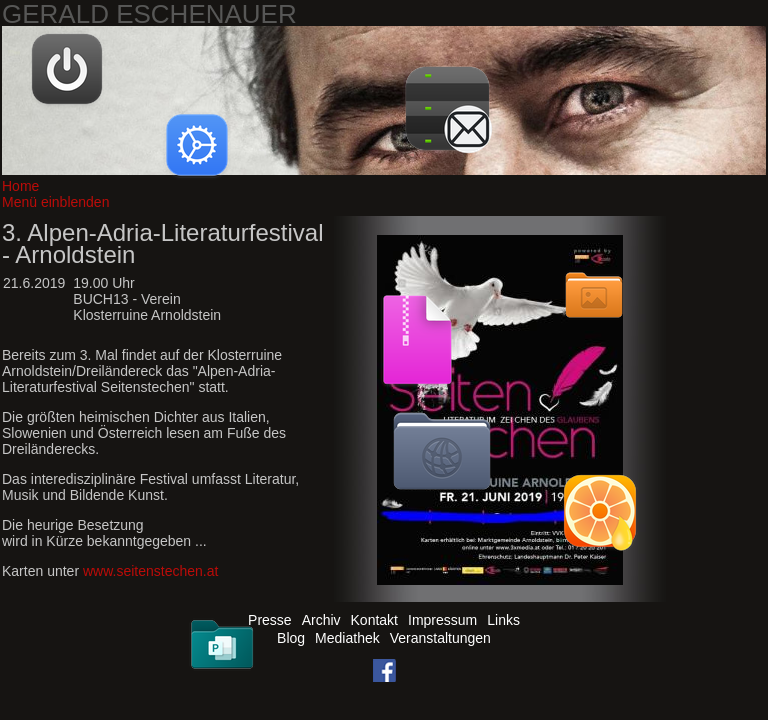 This screenshot has width=768, height=720. I want to click on open sound juicer cd ripper app, so click(600, 511).